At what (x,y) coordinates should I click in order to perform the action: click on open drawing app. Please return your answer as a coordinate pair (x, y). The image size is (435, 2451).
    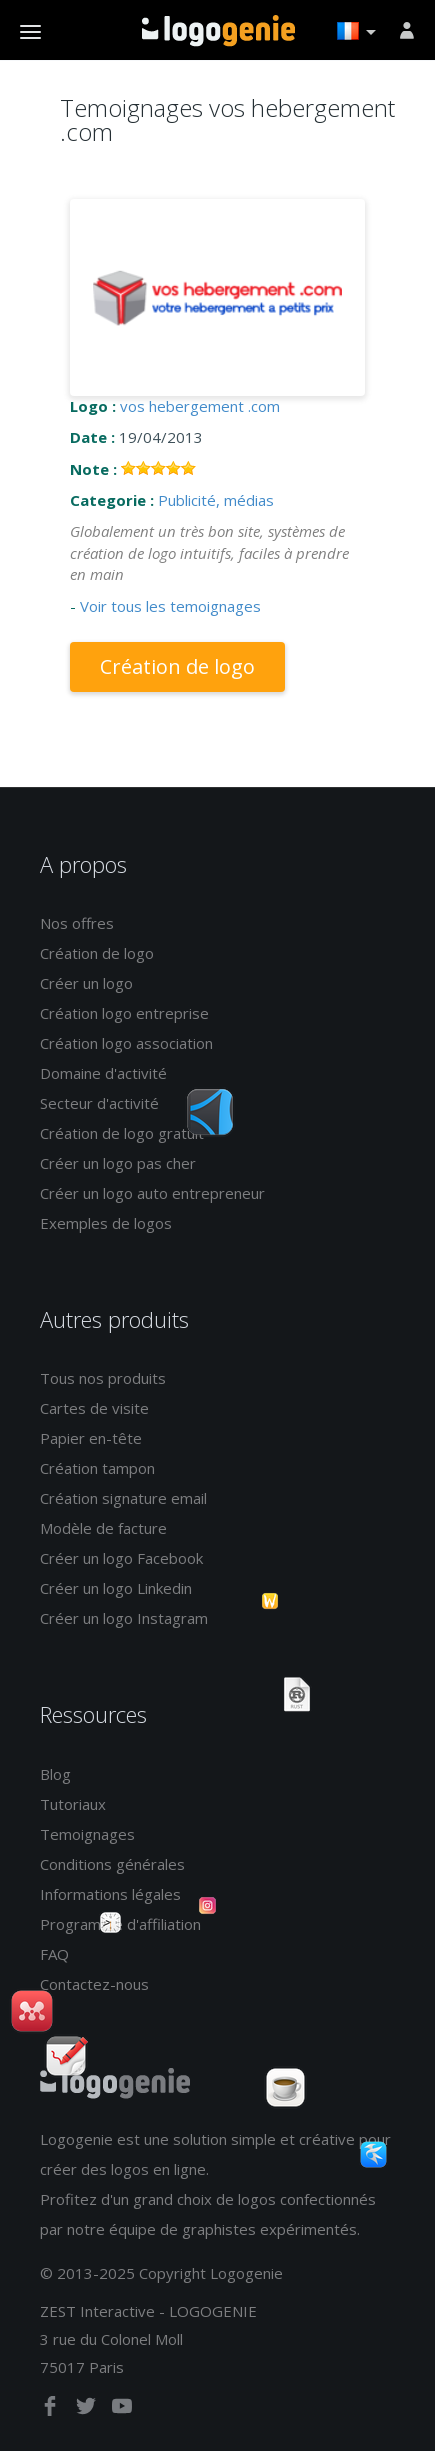
    Looking at the image, I should click on (66, 2056).